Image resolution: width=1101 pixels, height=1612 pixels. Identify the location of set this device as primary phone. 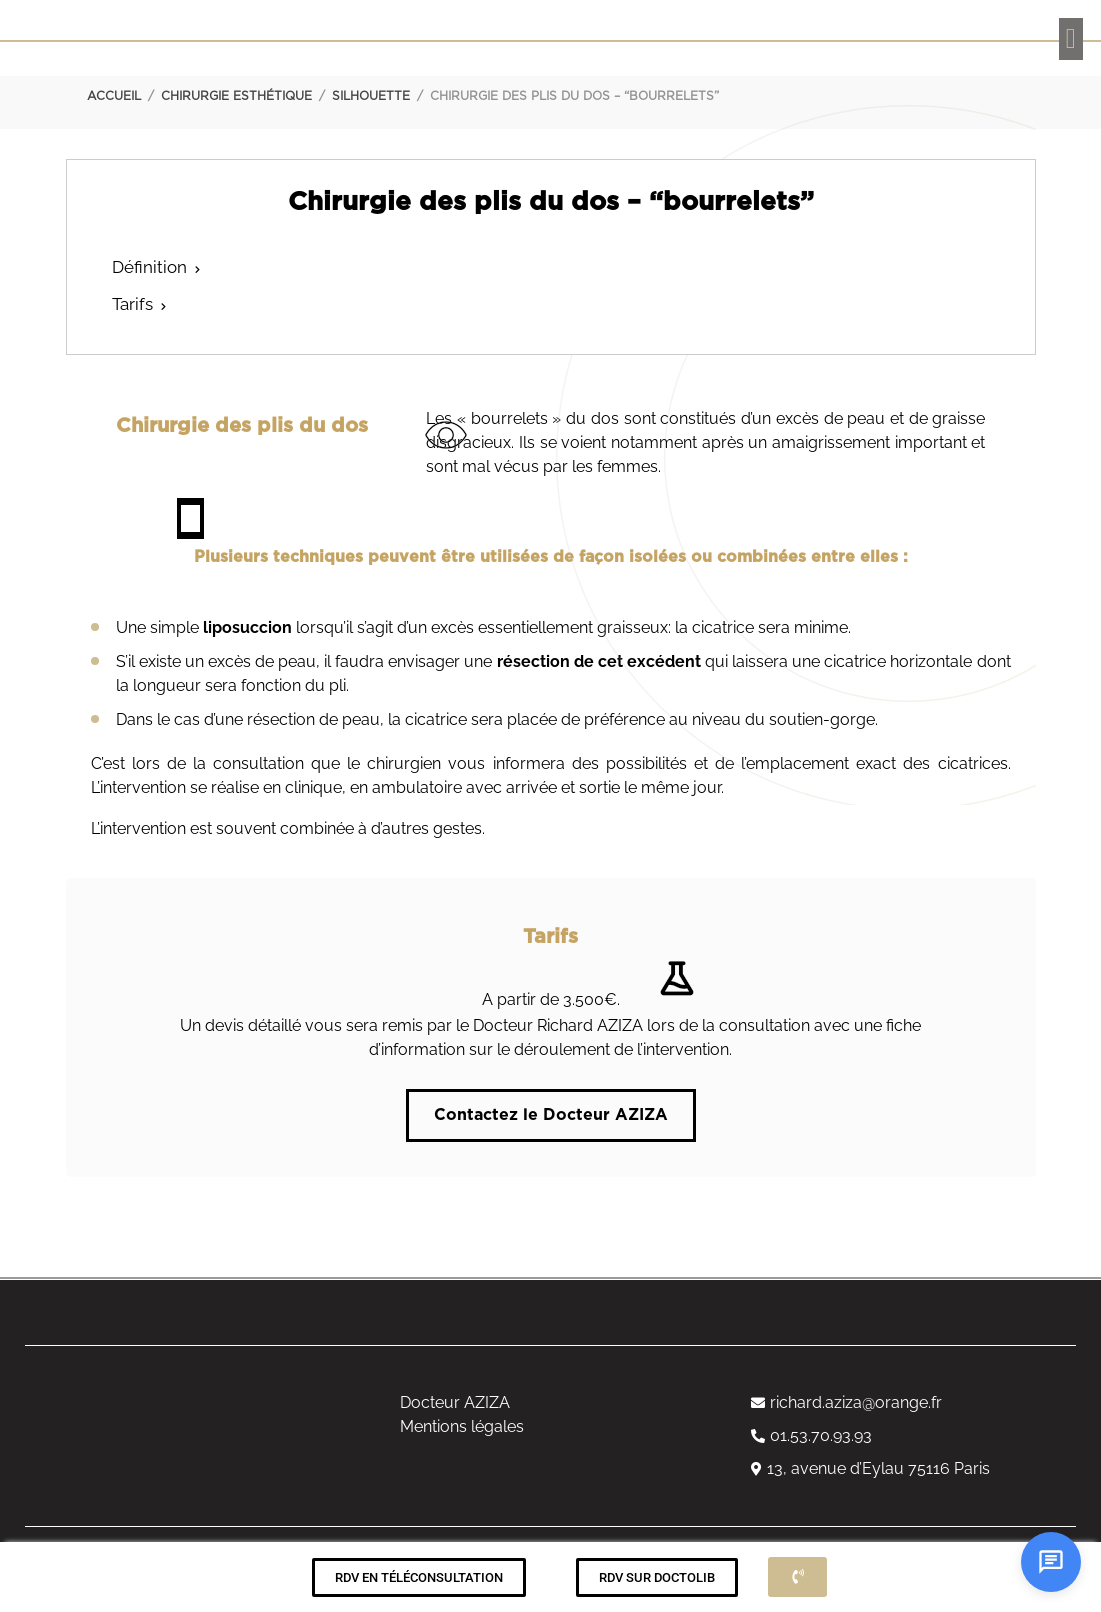
(190, 518).